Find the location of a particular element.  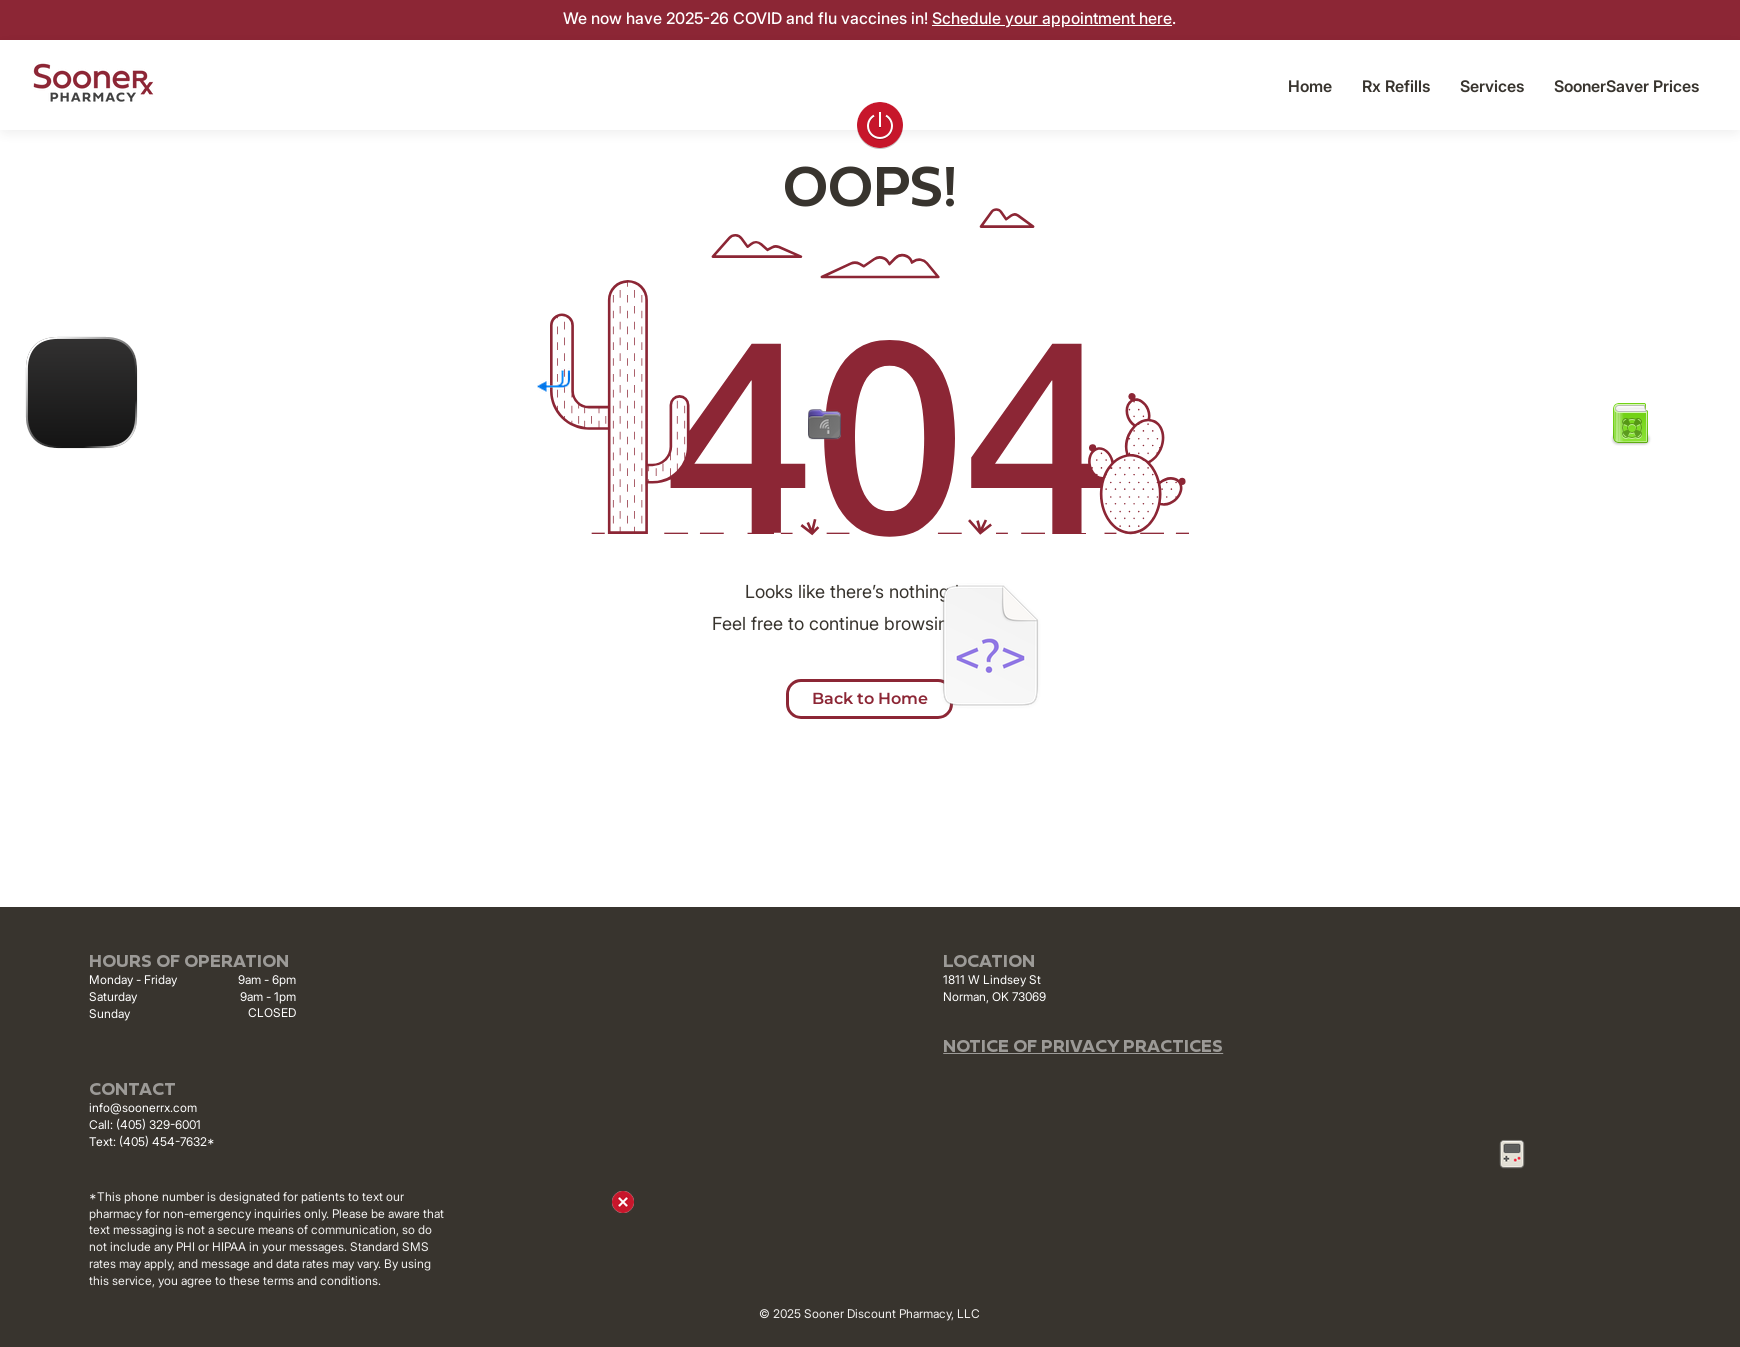

access help documentation or user manual is located at coordinates (1631, 424).